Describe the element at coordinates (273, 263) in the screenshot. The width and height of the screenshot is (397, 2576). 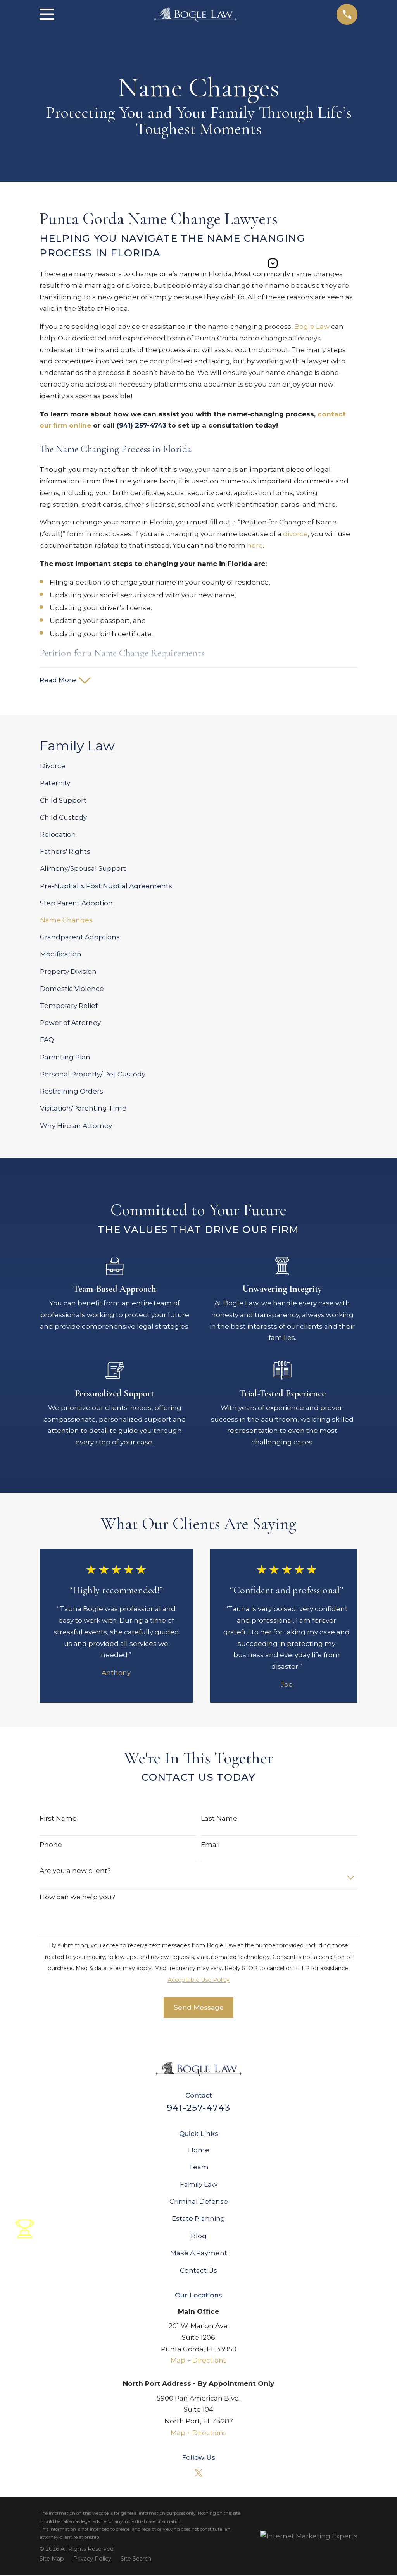
I see `expand dropdown menu or content` at that location.